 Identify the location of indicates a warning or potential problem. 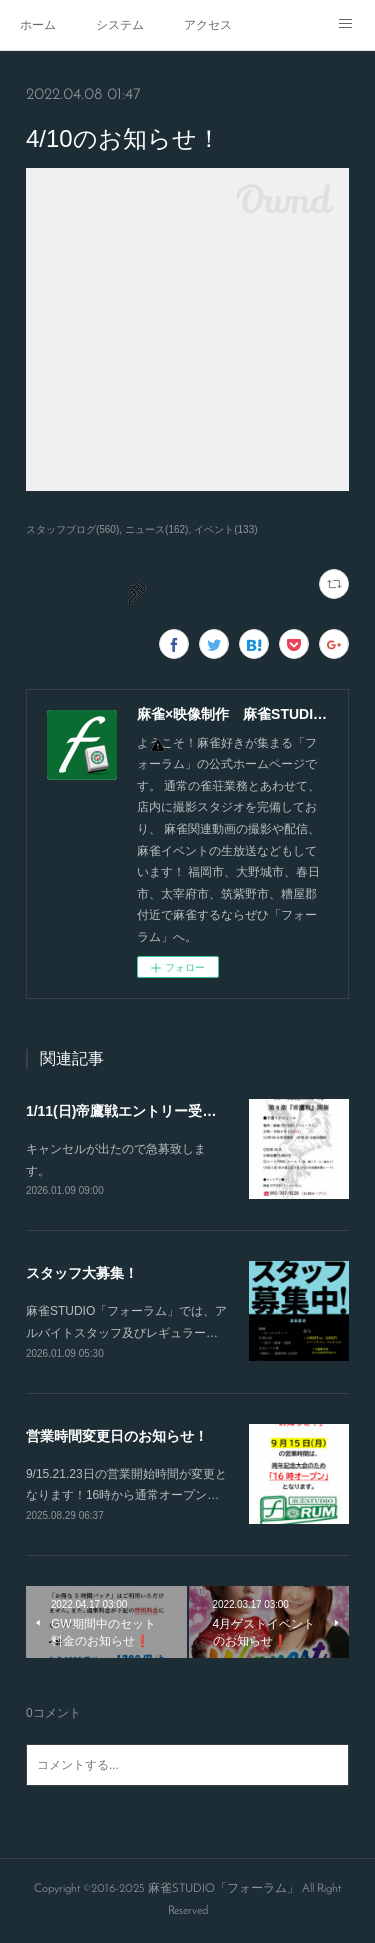
(158, 745).